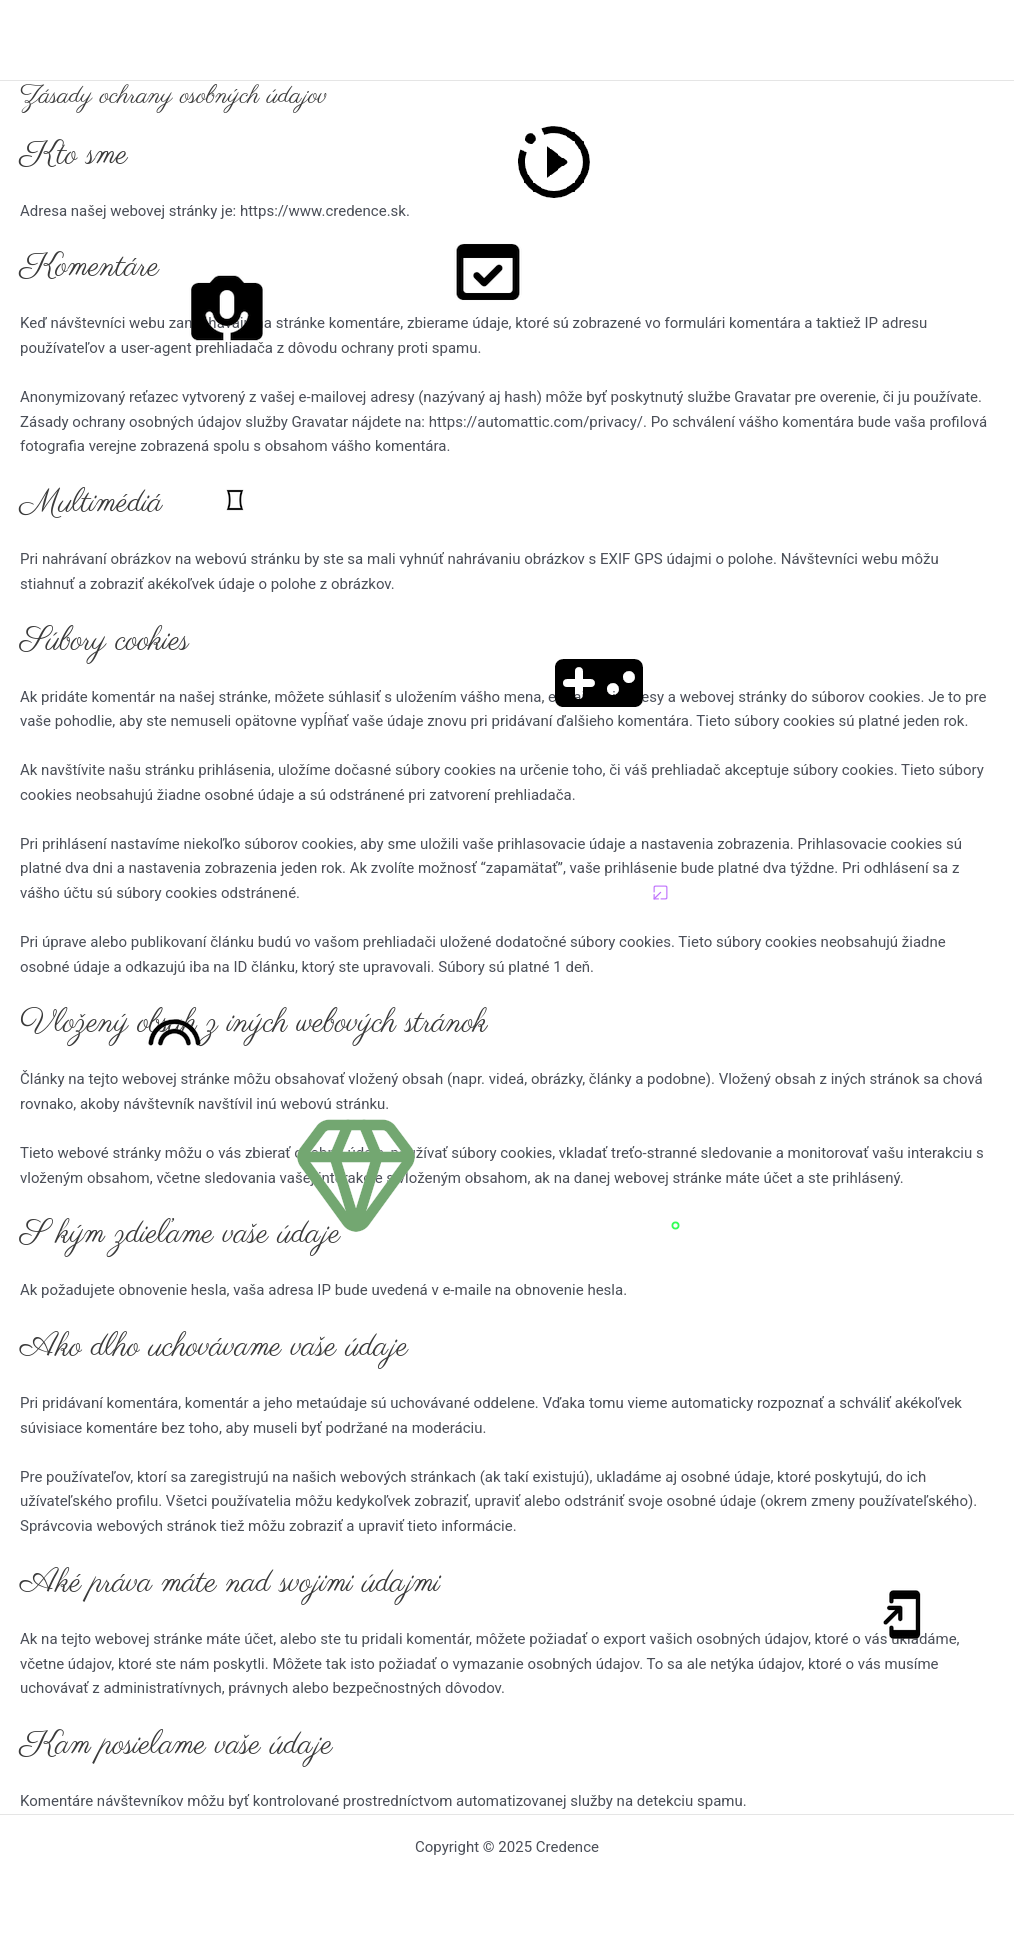 The width and height of the screenshot is (1014, 1935). Describe the element at coordinates (235, 500) in the screenshot. I see `switch to vertical panorama capture mode` at that location.